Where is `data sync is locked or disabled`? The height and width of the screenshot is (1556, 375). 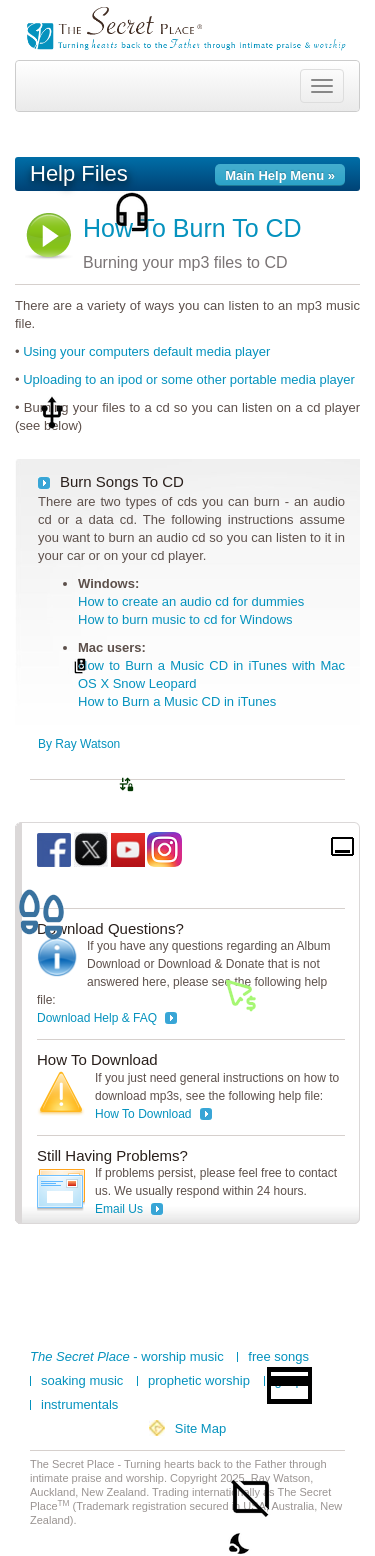
data sync is locked or disabled is located at coordinates (126, 784).